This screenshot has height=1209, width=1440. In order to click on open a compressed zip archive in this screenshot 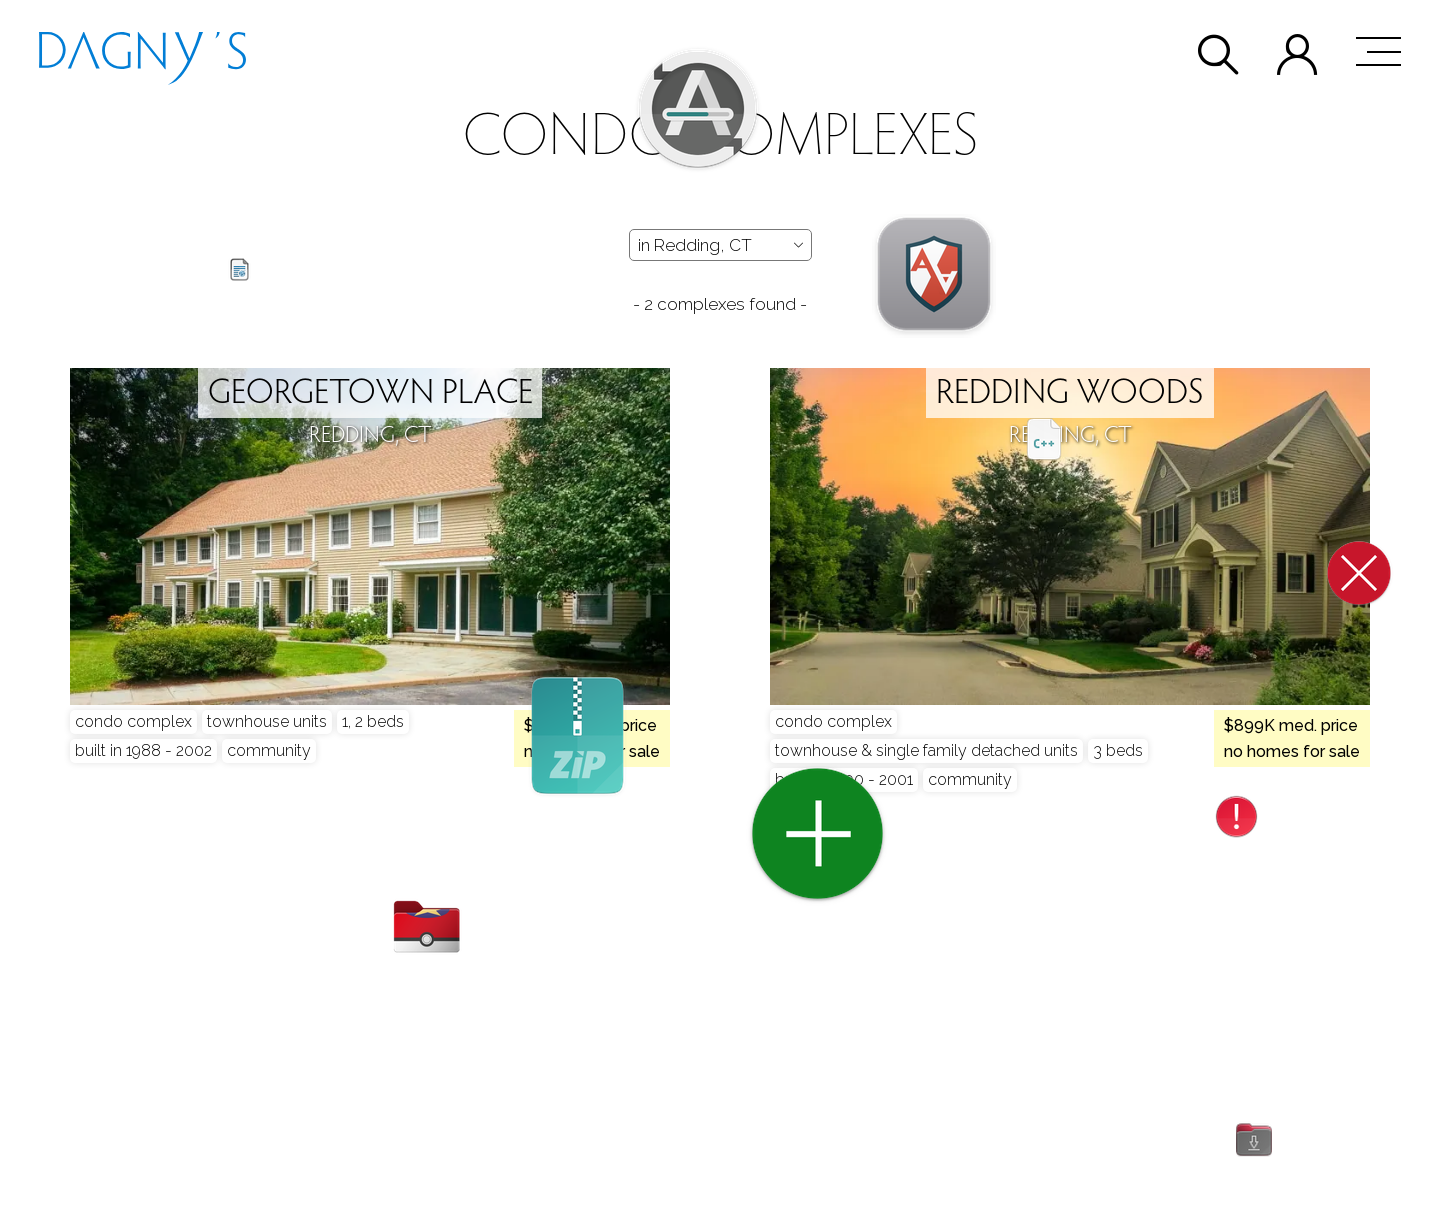, I will do `click(577, 735)`.